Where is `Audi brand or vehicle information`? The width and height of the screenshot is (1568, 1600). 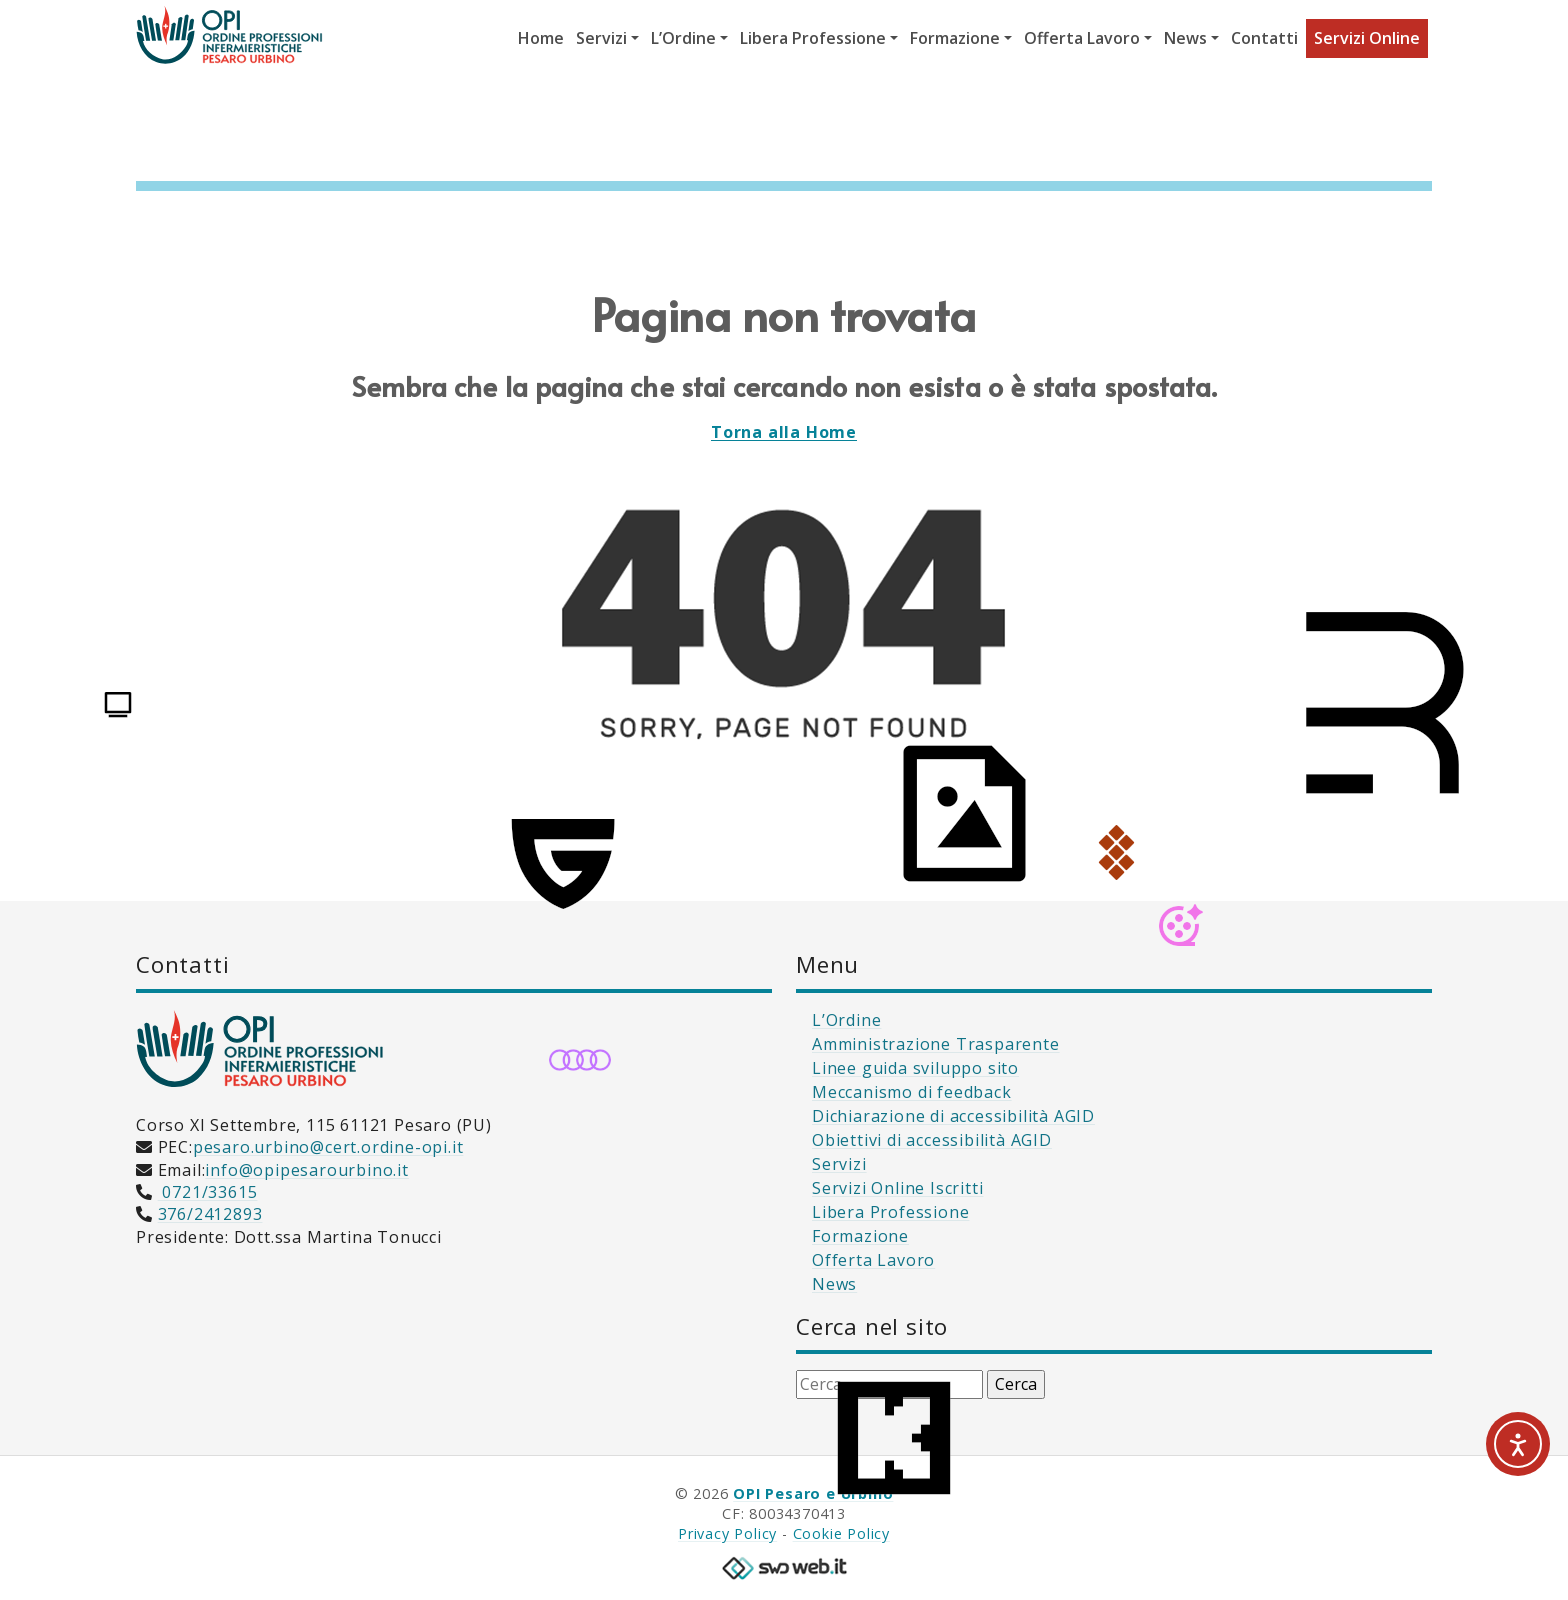
Audi brand or vehicle information is located at coordinates (580, 1060).